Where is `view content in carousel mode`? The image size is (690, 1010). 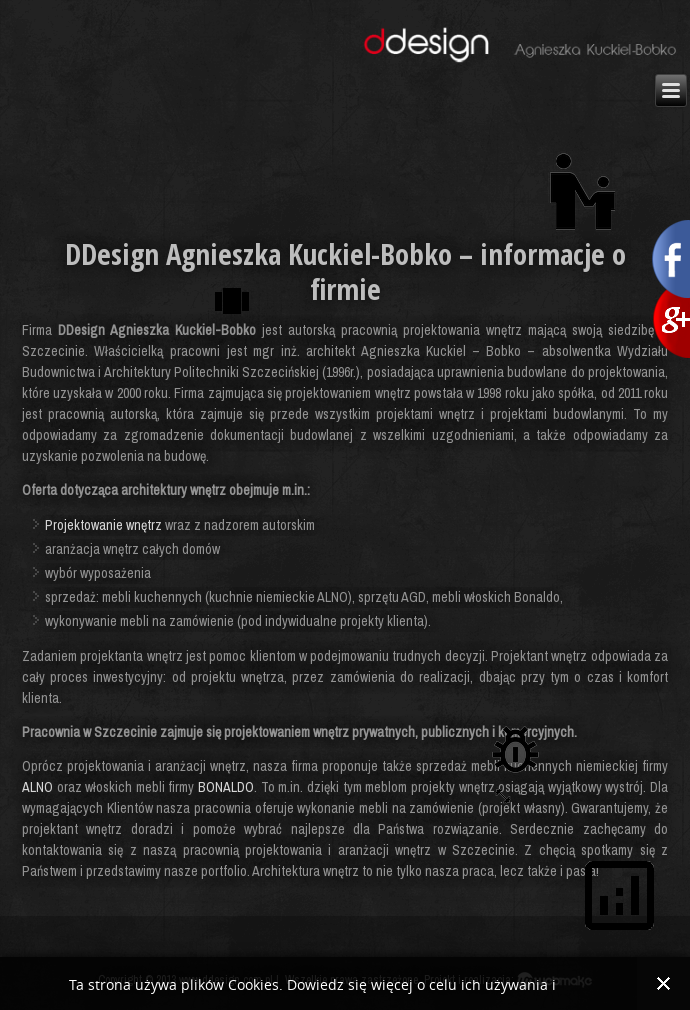
view content in carousel mode is located at coordinates (232, 302).